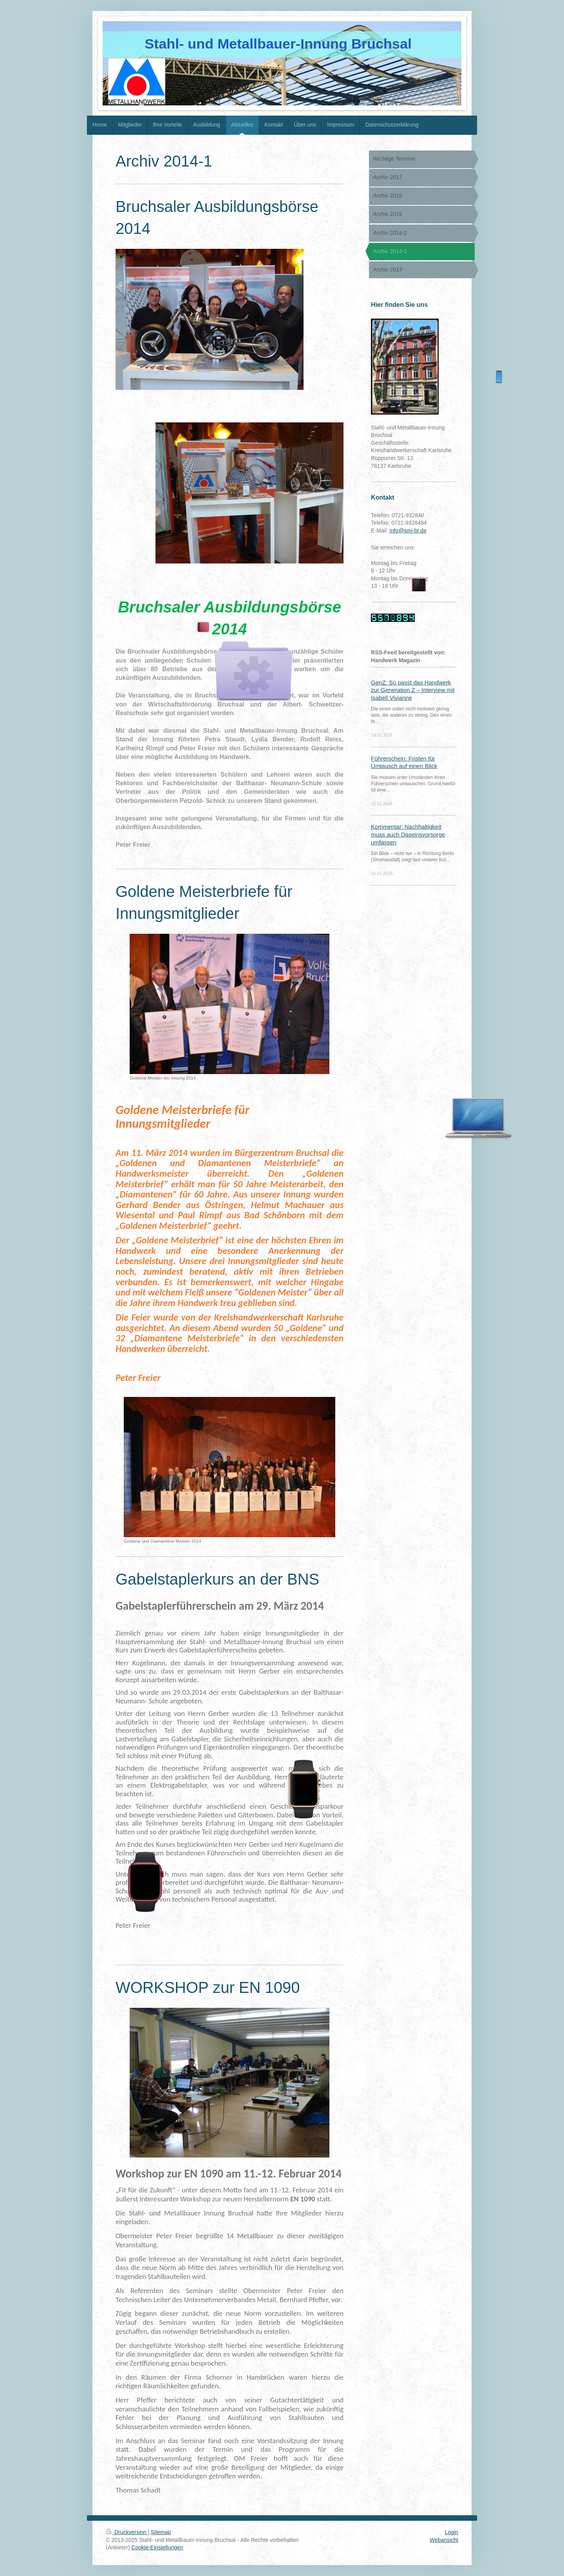  What do you see at coordinates (145, 1882) in the screenshot?
I see `apple watch series 8 device icon` at bounding box center [145, 1882].